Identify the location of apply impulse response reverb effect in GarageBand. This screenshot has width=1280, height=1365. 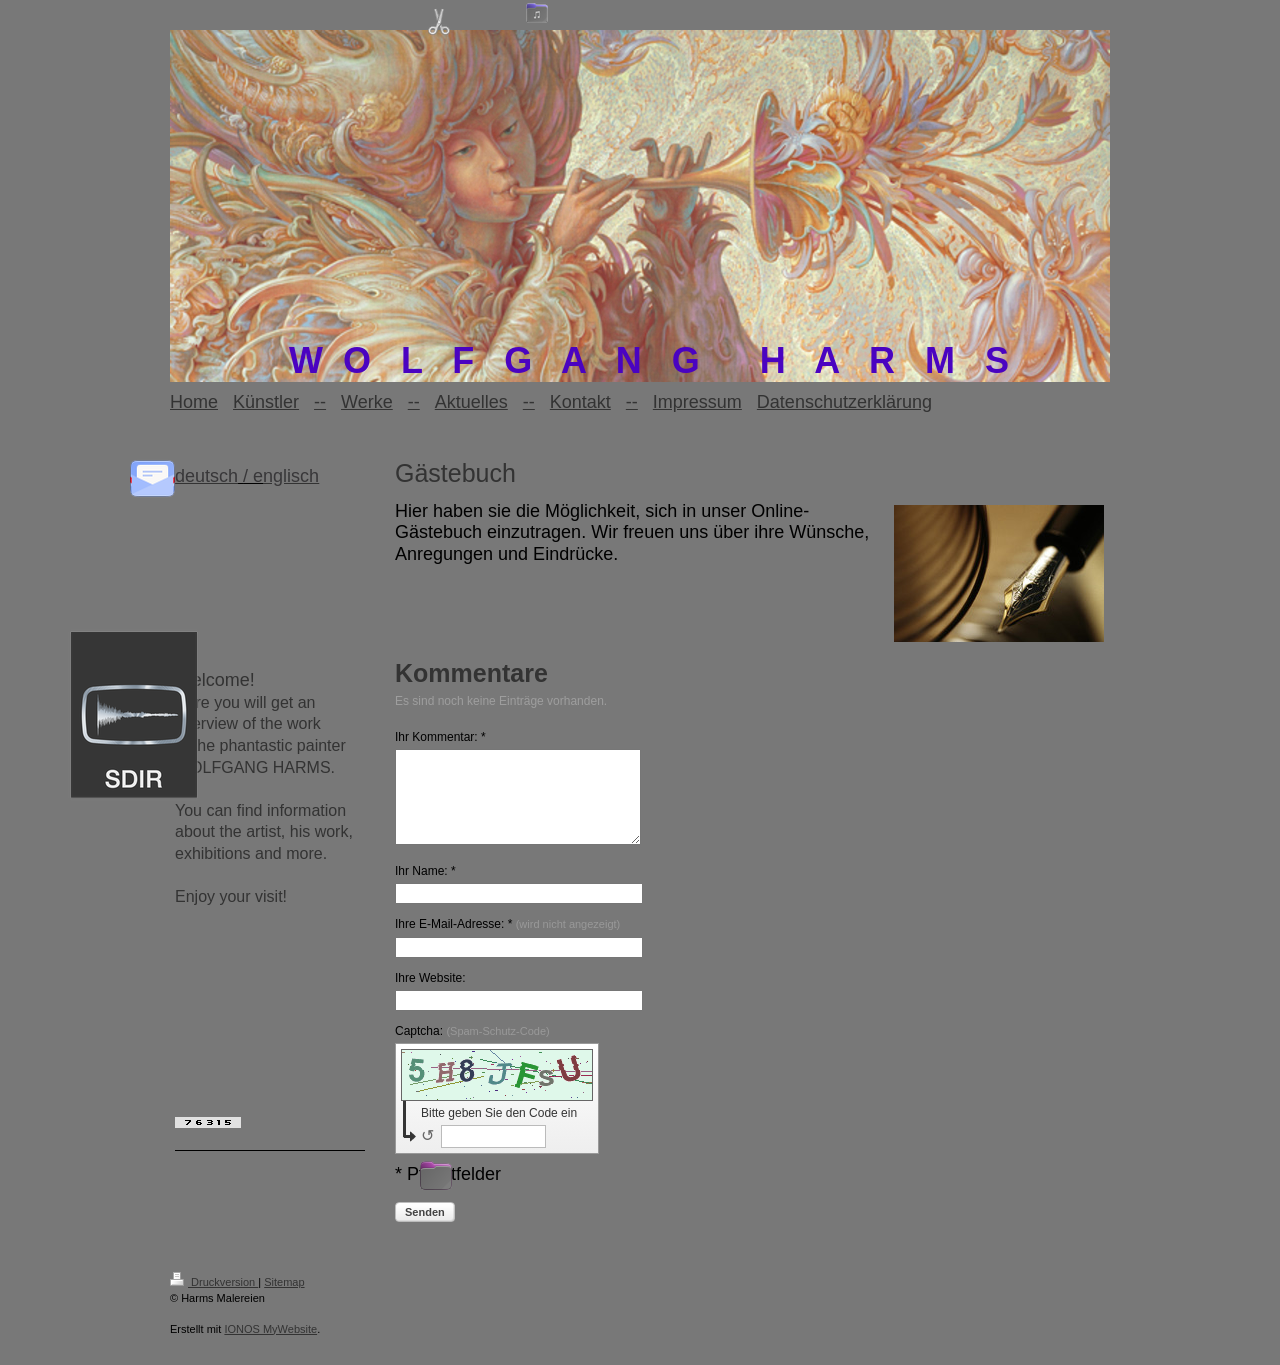
(134, 719).